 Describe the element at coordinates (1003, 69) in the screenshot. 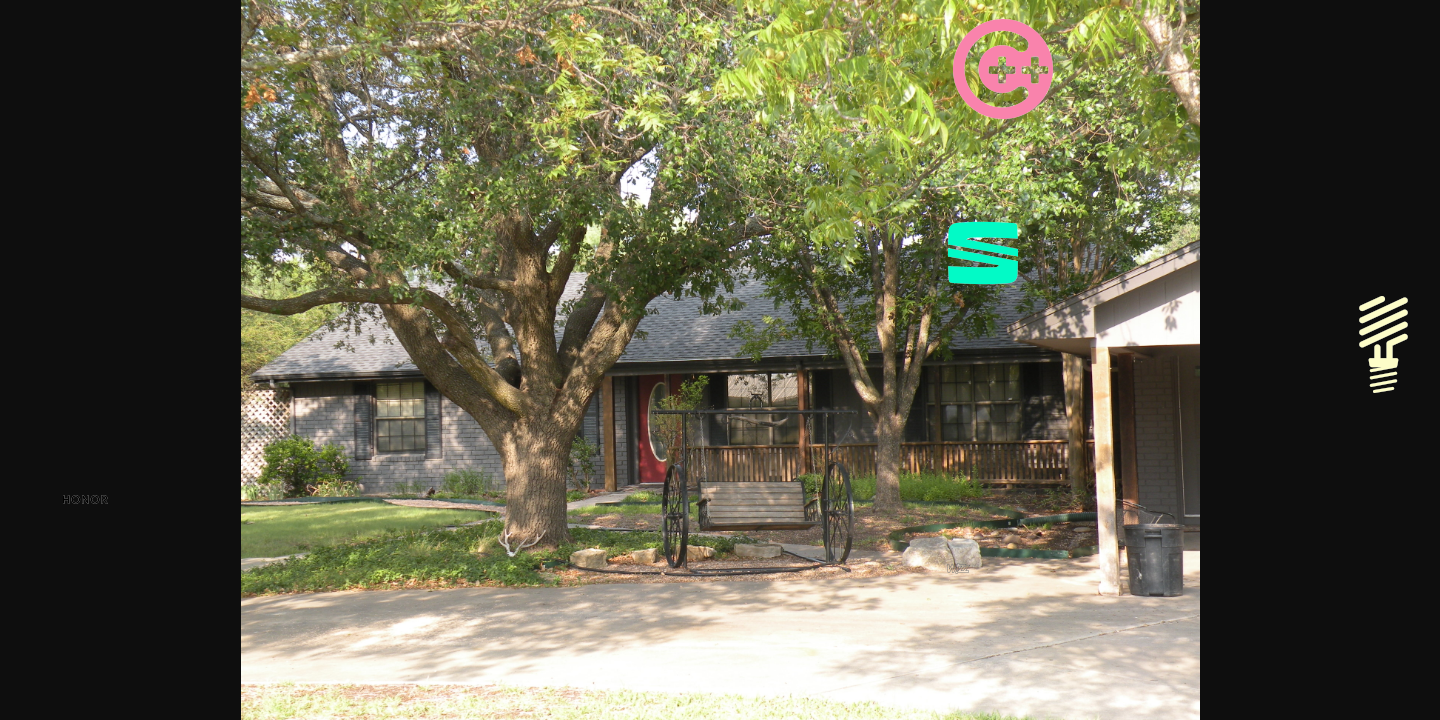

I see `c++ builder IDE logo` at that location.